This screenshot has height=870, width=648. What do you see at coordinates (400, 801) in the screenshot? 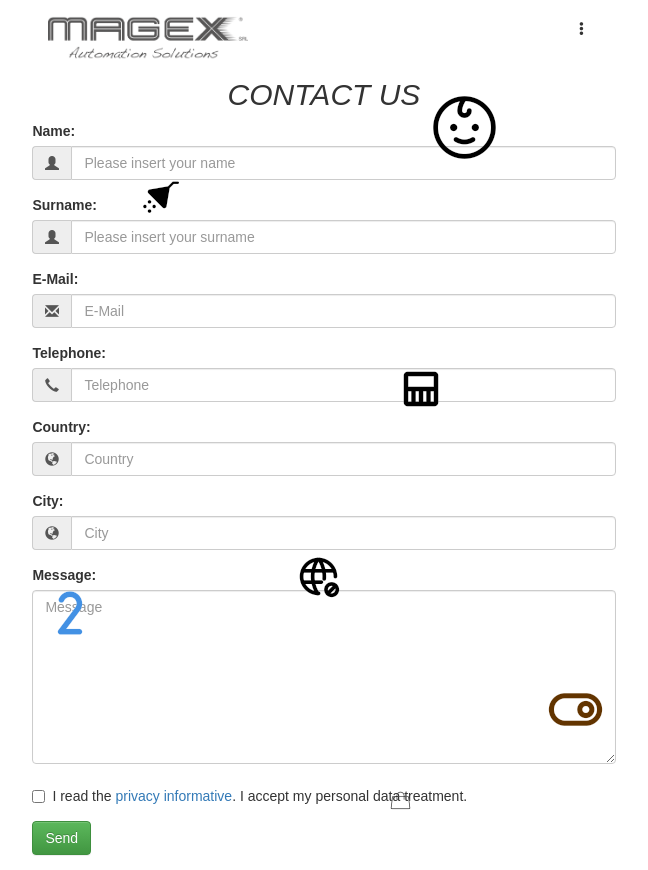
I see `access shopping bag or cart` at bounding box center [400, 801].